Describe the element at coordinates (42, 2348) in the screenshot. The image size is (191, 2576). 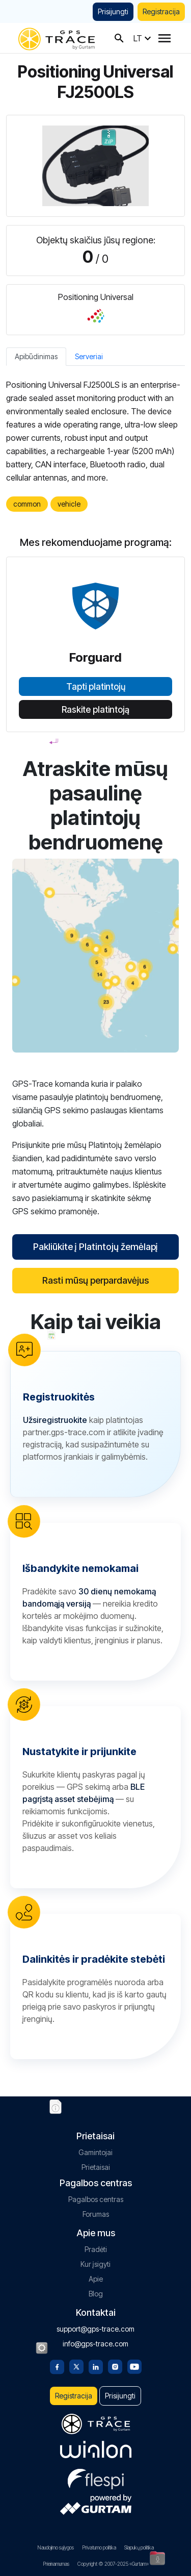
I see `executable application file` at that location.